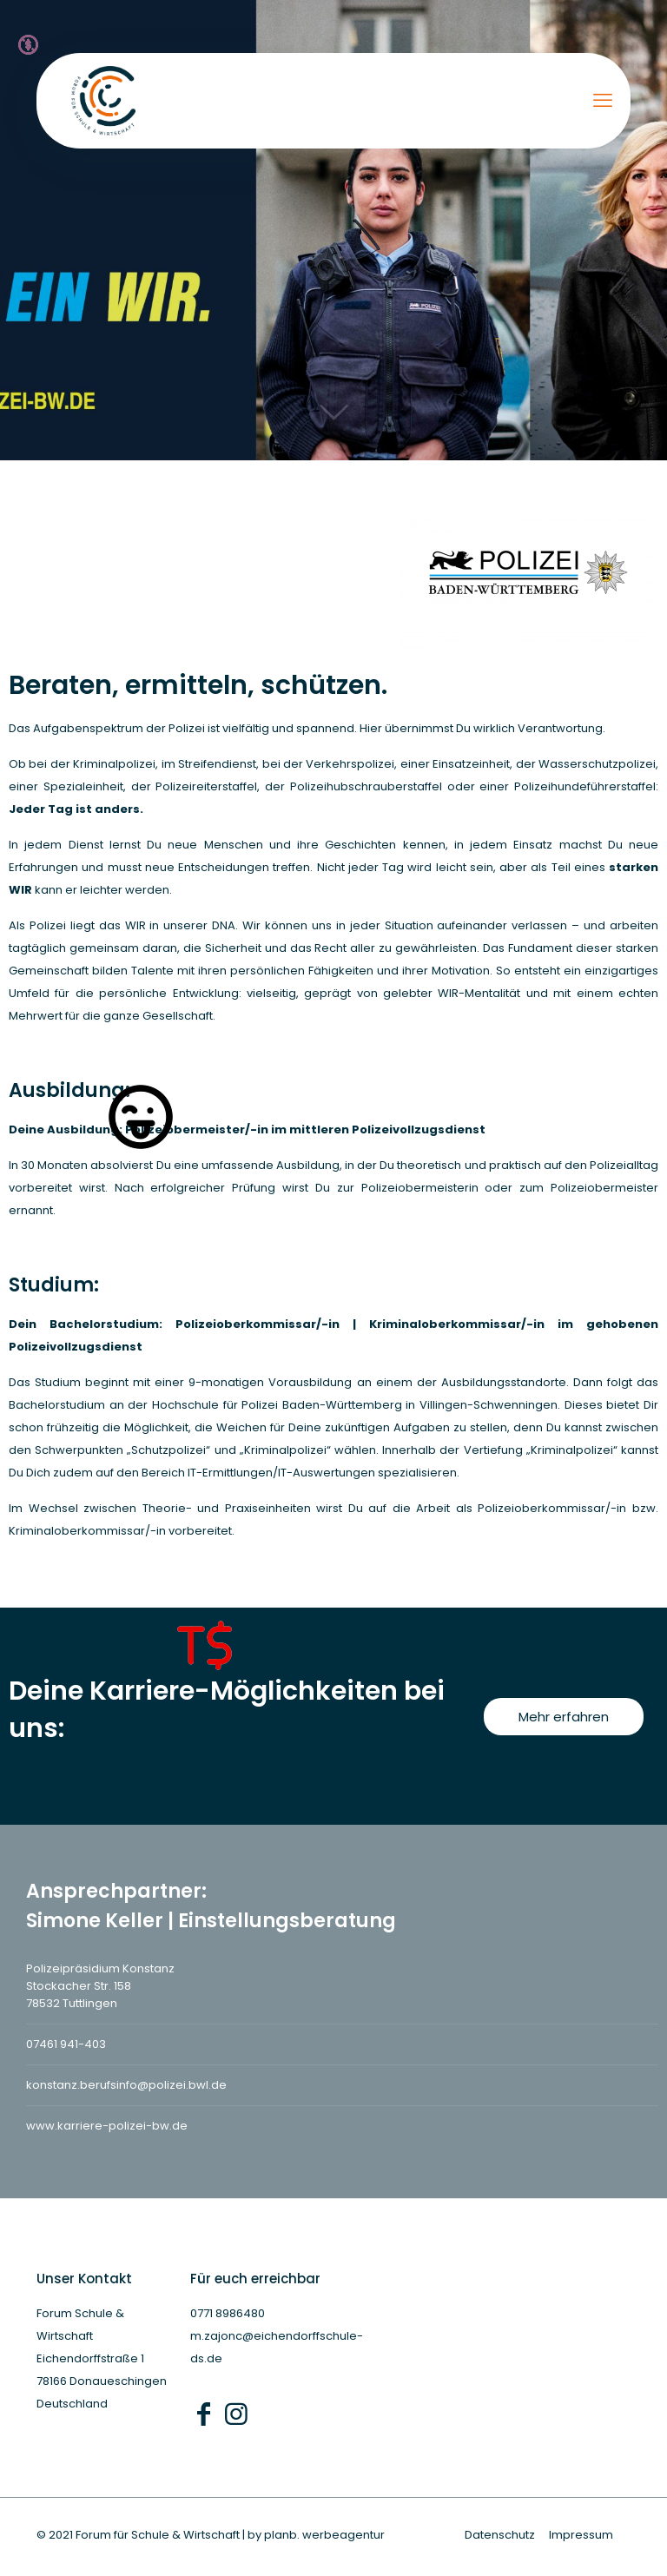  What do you see at coordinates (204, 1645) in the screenshot?
I see `represents Tongan paʻanga currency (T$)` at bounding box center [204, 1645].